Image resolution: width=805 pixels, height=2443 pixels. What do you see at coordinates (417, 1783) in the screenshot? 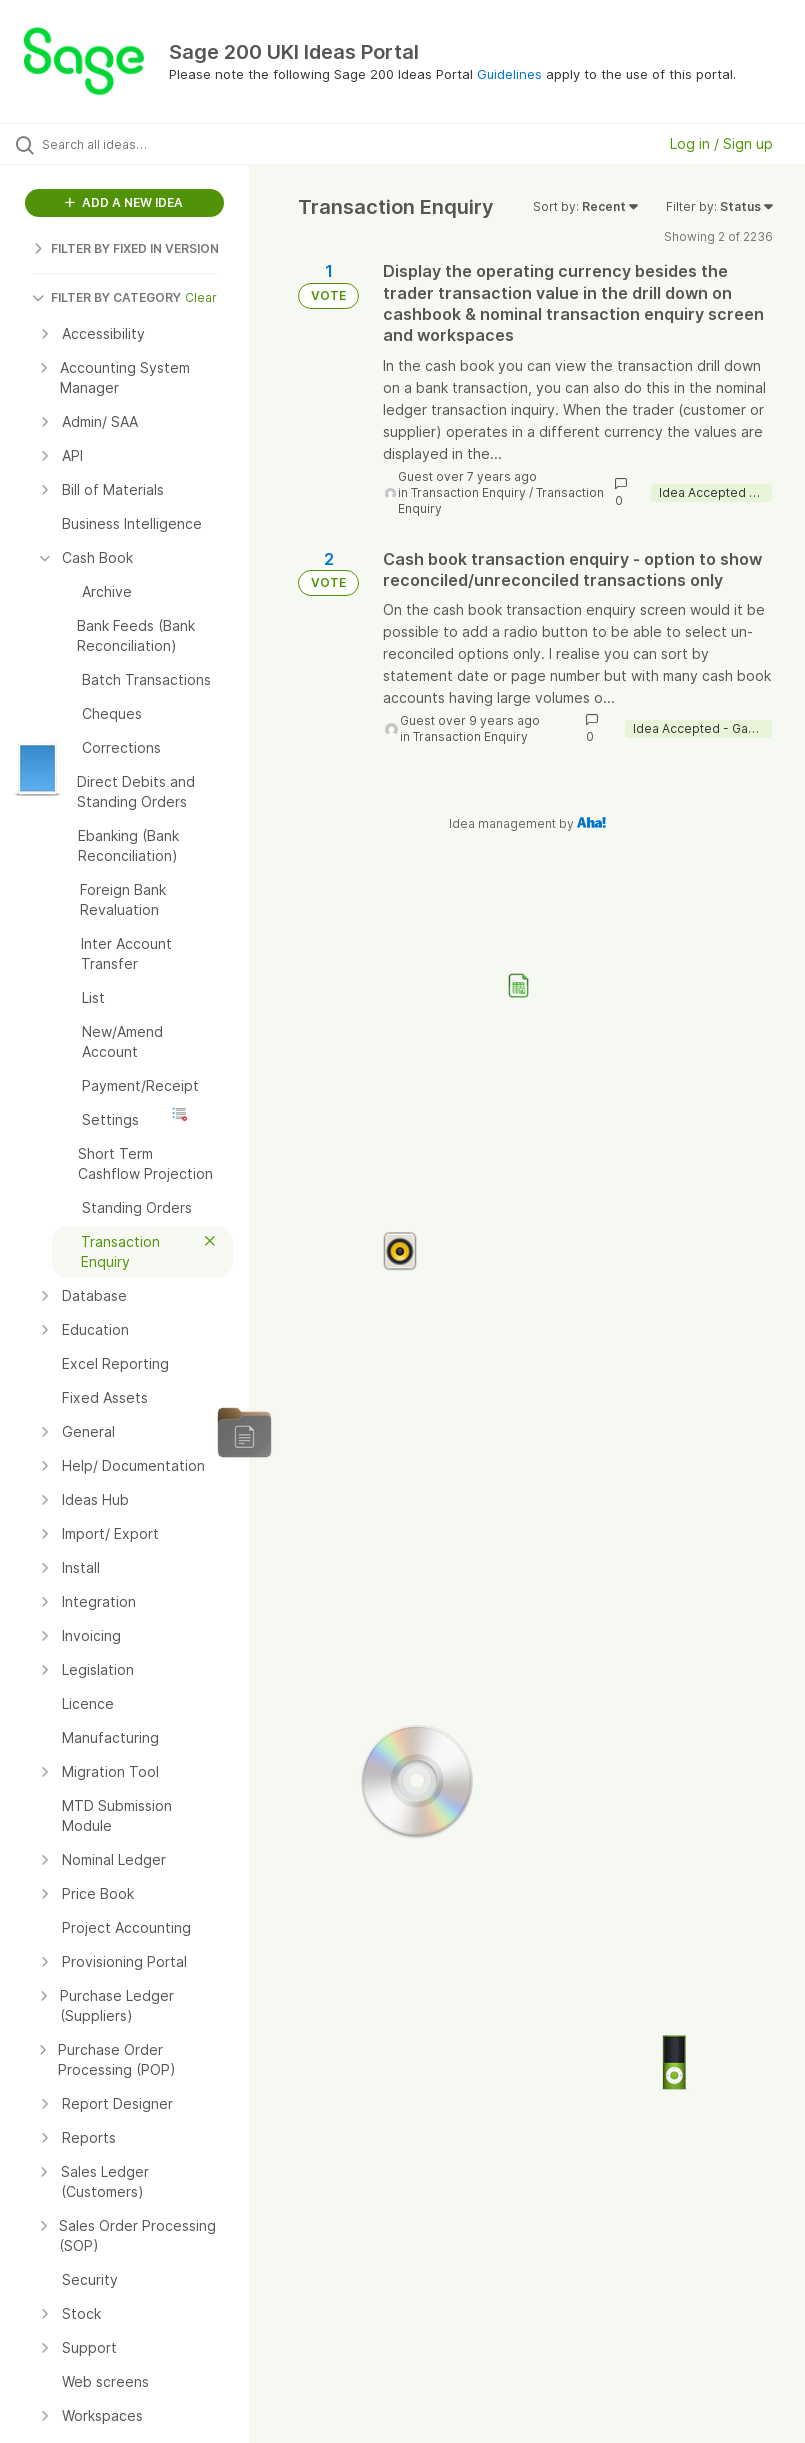
I see `access CD or optical disc drive` at bounding box center [417, 1783].